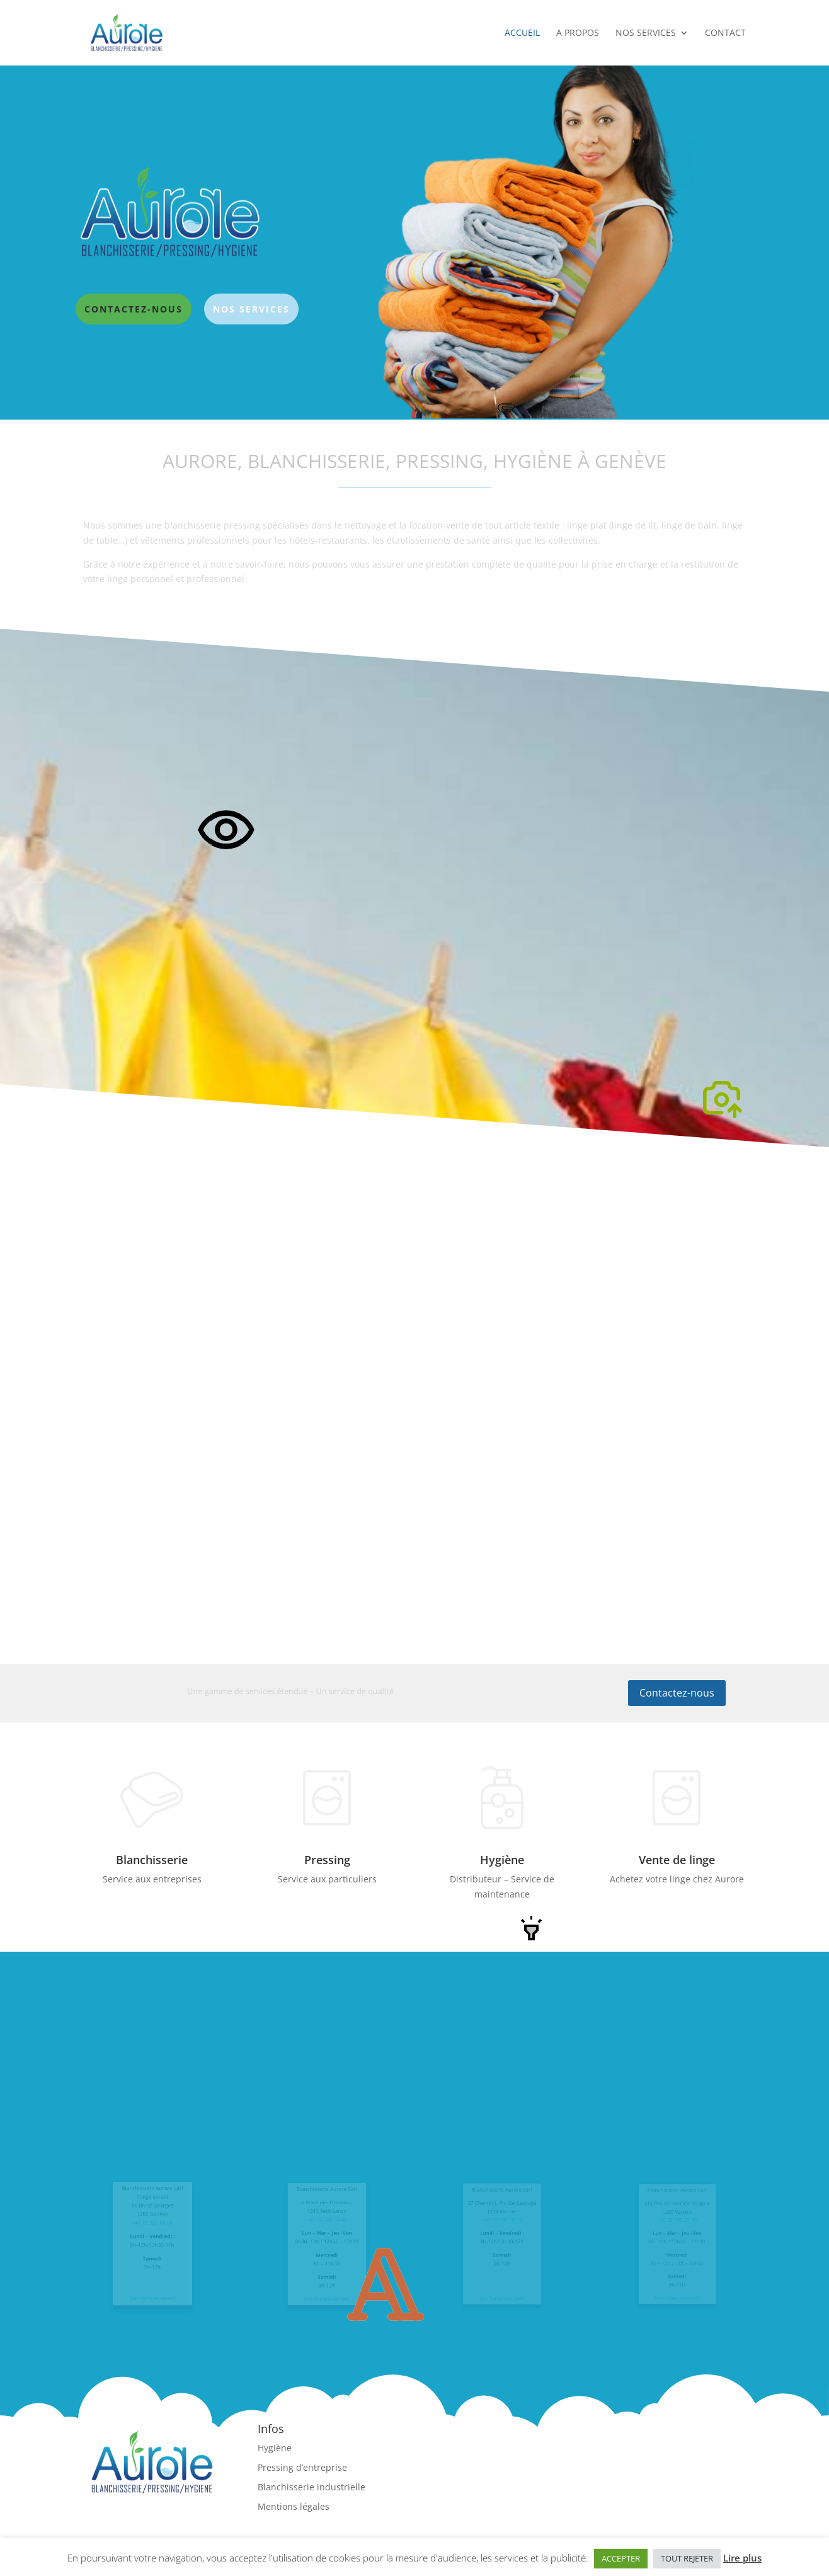  What do you see at coordinates (506, 408) in the screenshot?
I see `attach a file to your message` at bounding box center [506, 408].